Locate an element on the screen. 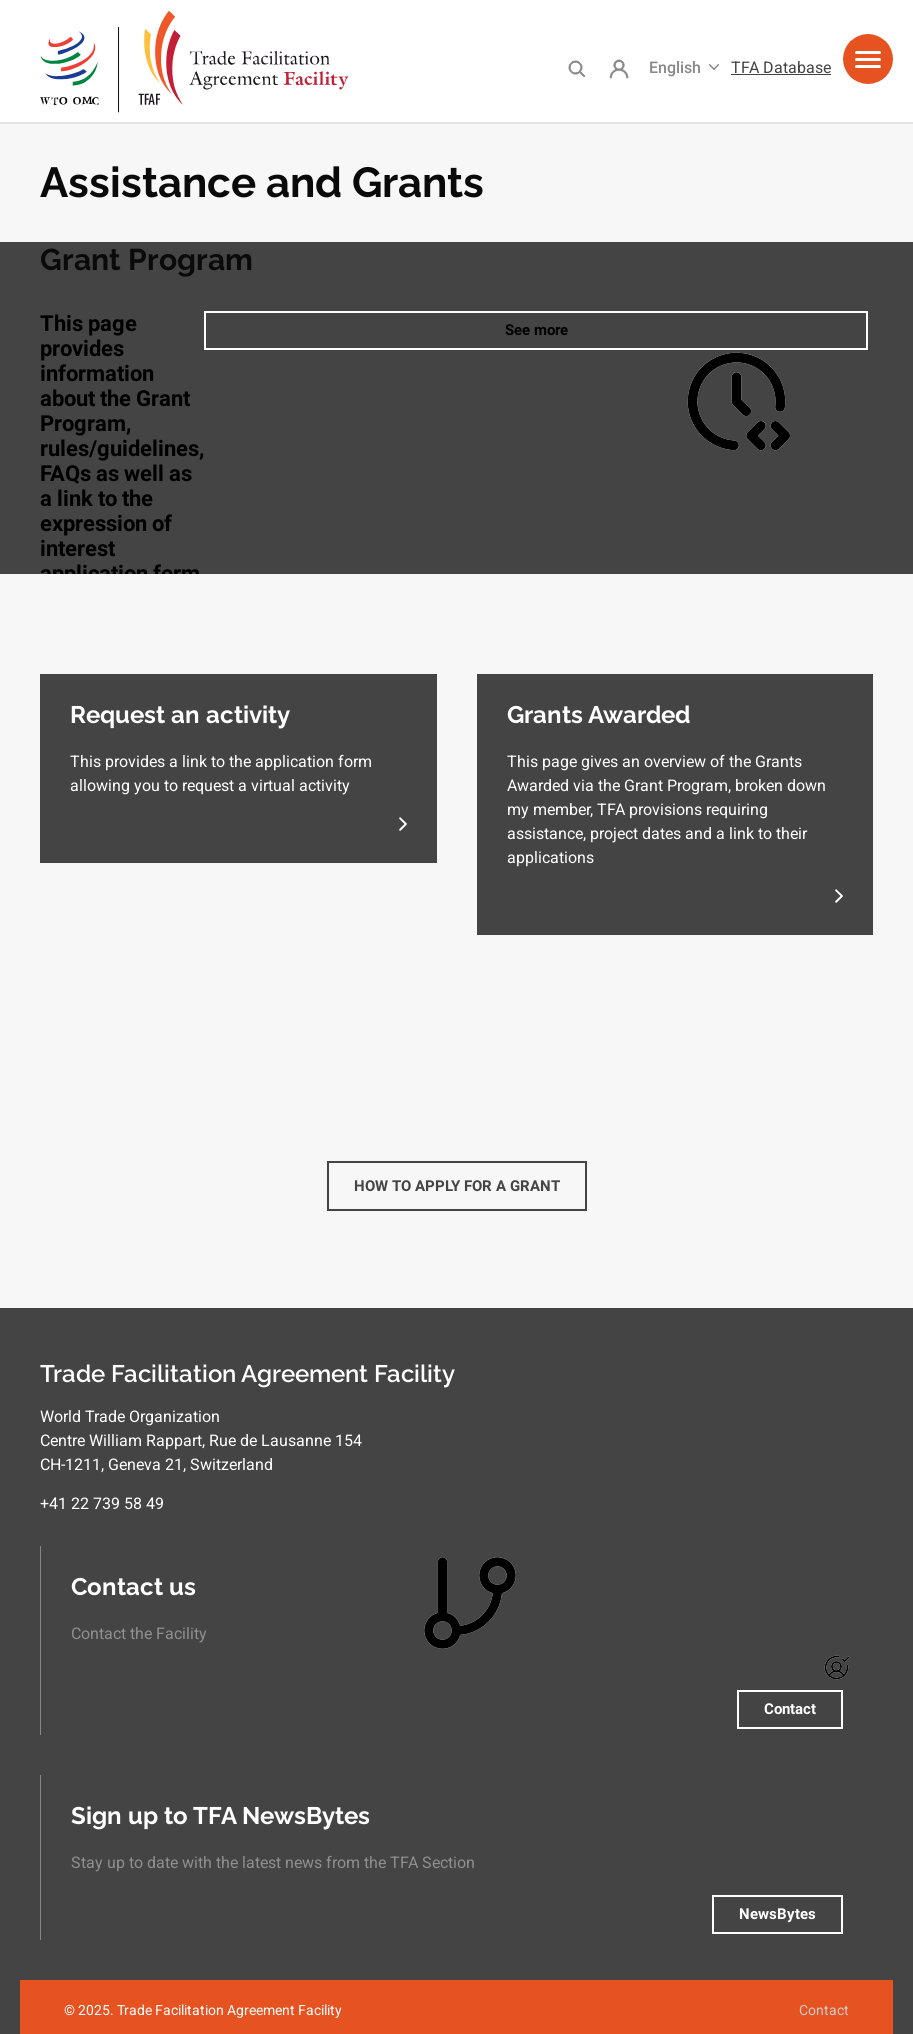  view or edit scheduled code execution is located at coordinates (736, 401).